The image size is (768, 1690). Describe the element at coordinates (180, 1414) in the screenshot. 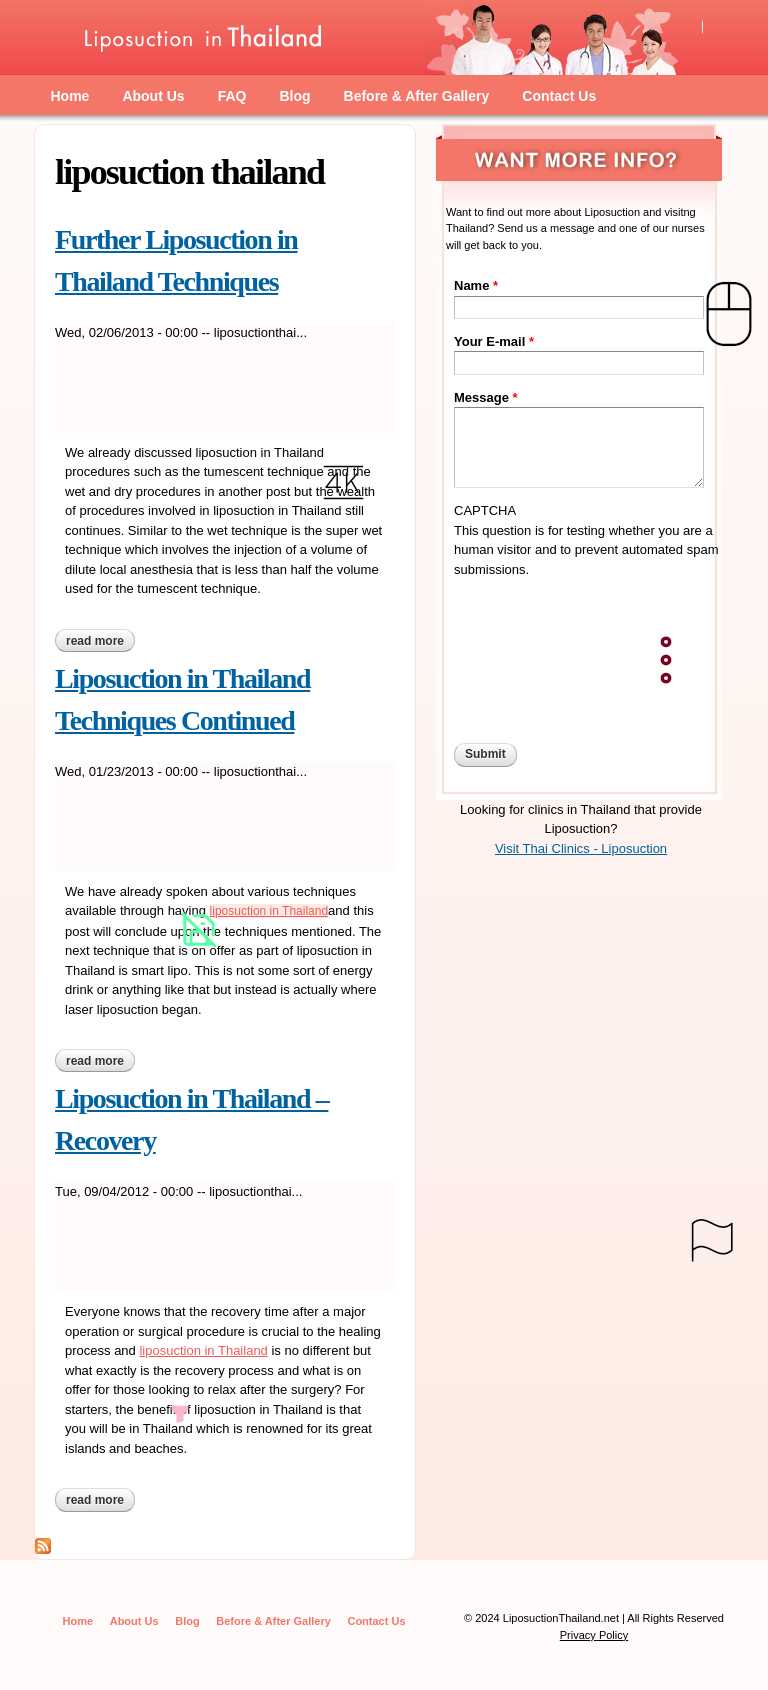

I see `filter or sort content` at that location.